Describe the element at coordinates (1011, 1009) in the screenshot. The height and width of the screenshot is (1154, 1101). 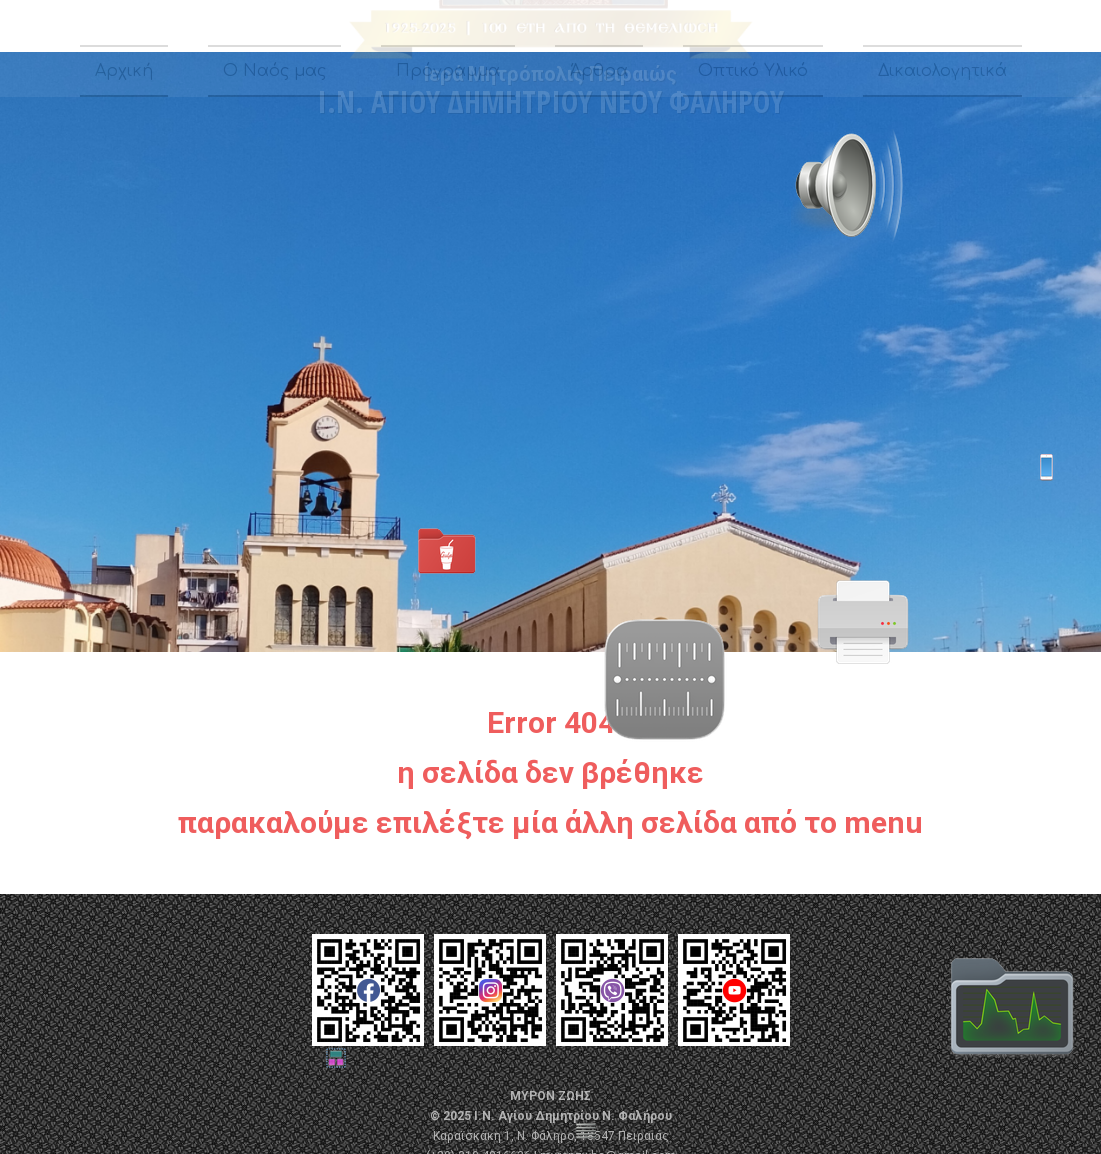
I see `open task manager files folder` at that location.